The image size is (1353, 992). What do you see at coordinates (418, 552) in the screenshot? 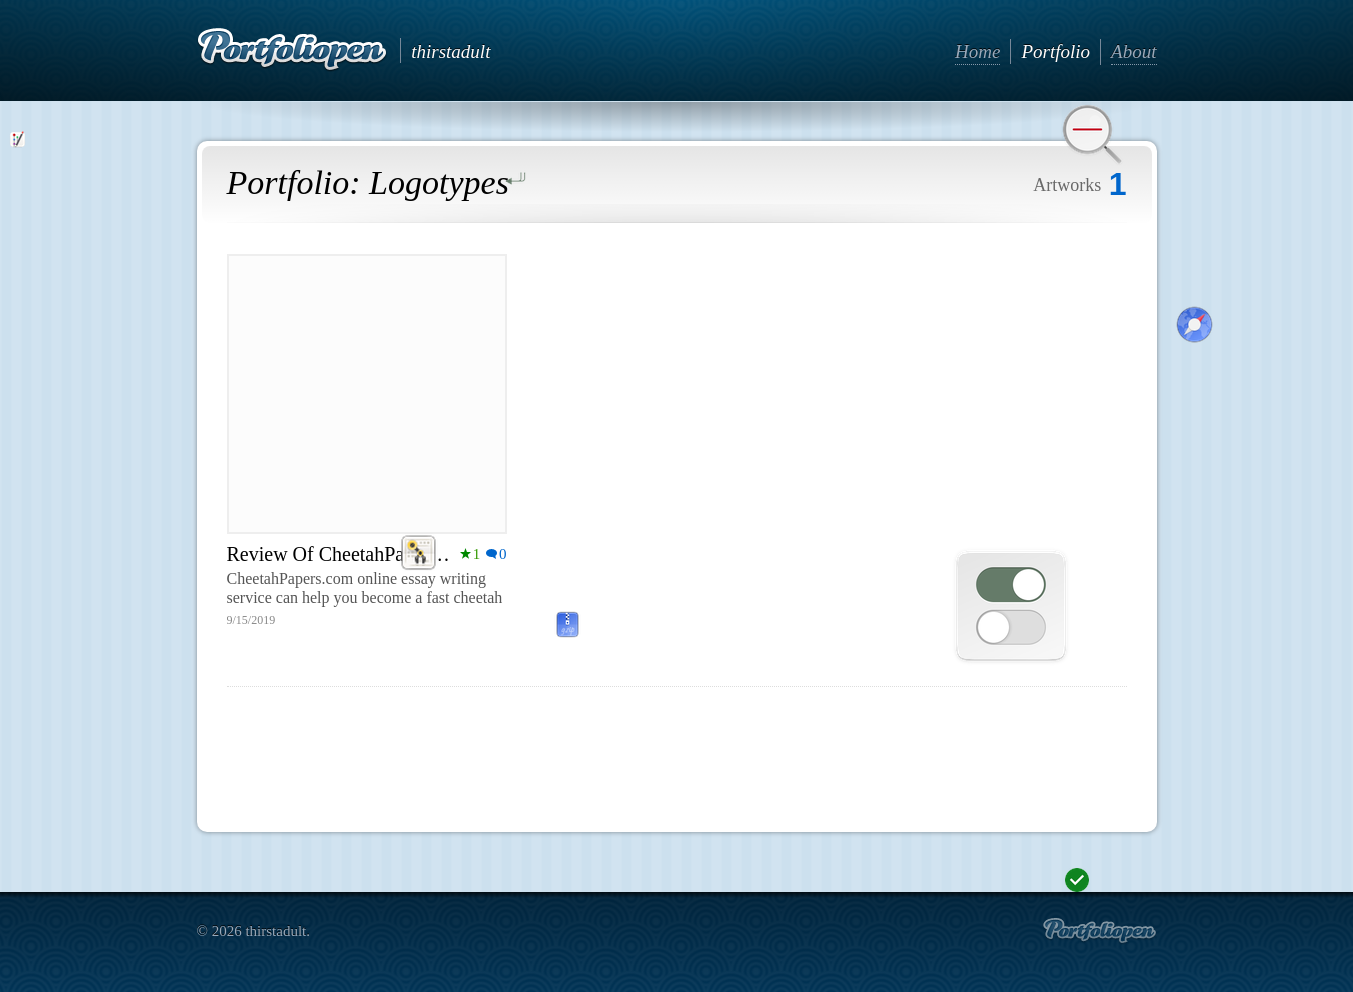
I see `open gnome builder development environment` at bounding box center [418, 552].